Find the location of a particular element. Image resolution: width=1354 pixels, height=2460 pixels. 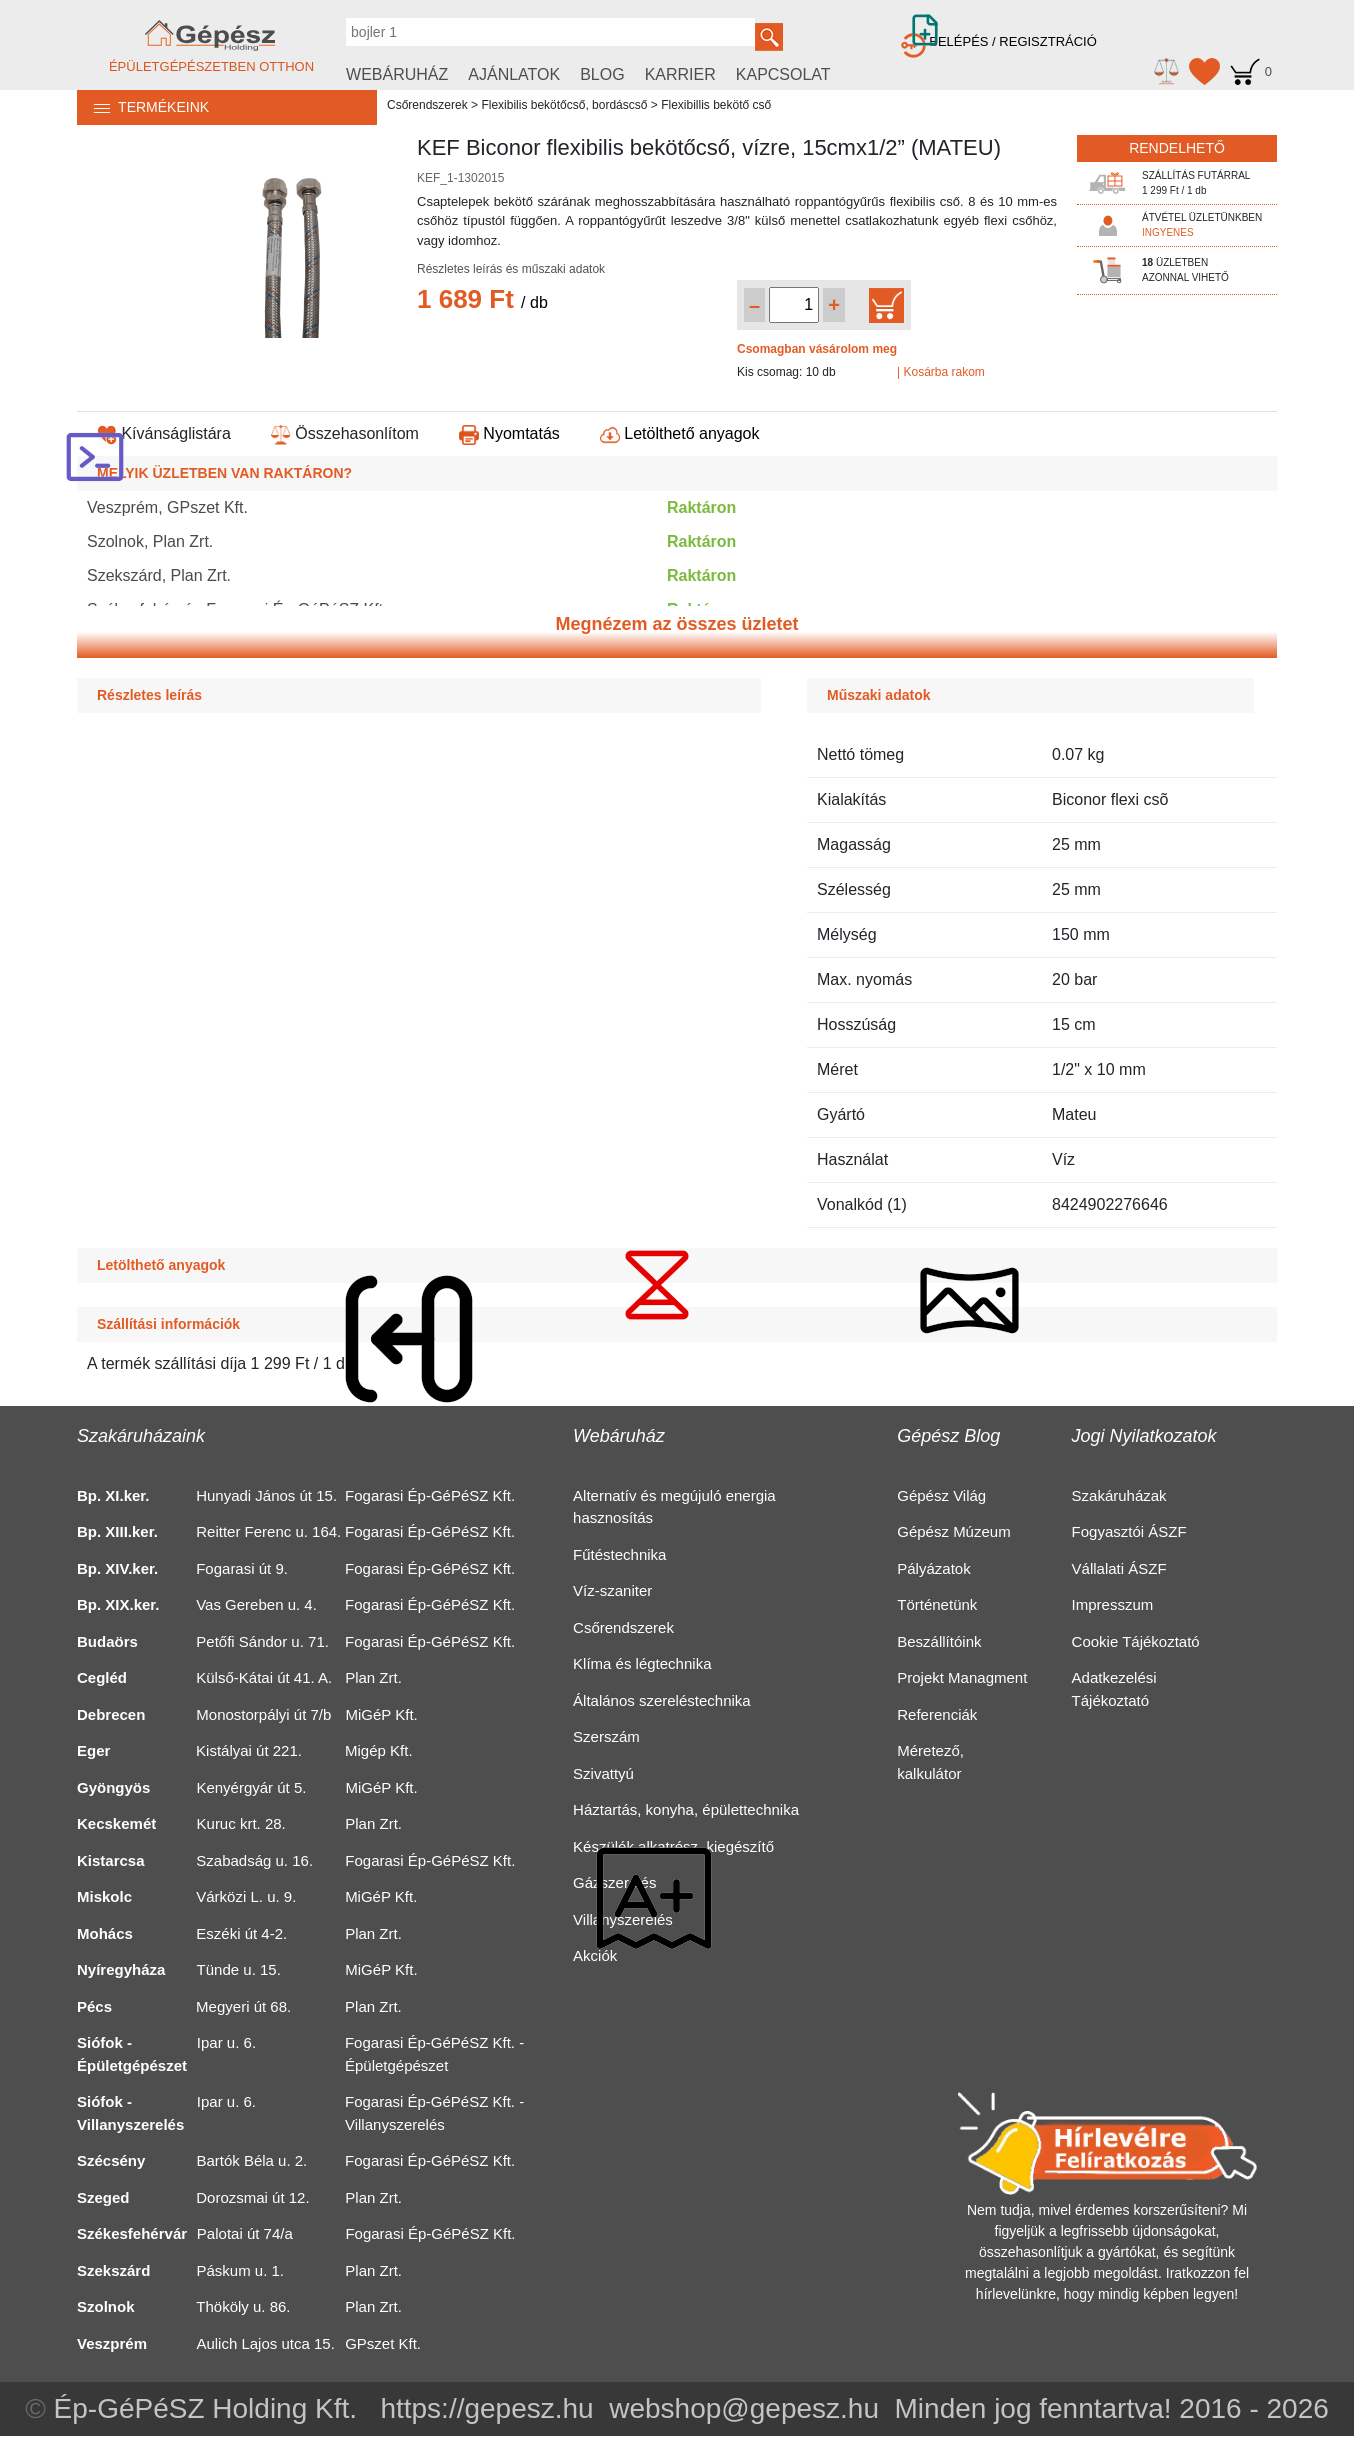

view panorama photos is located at coordinates (969, 1300).